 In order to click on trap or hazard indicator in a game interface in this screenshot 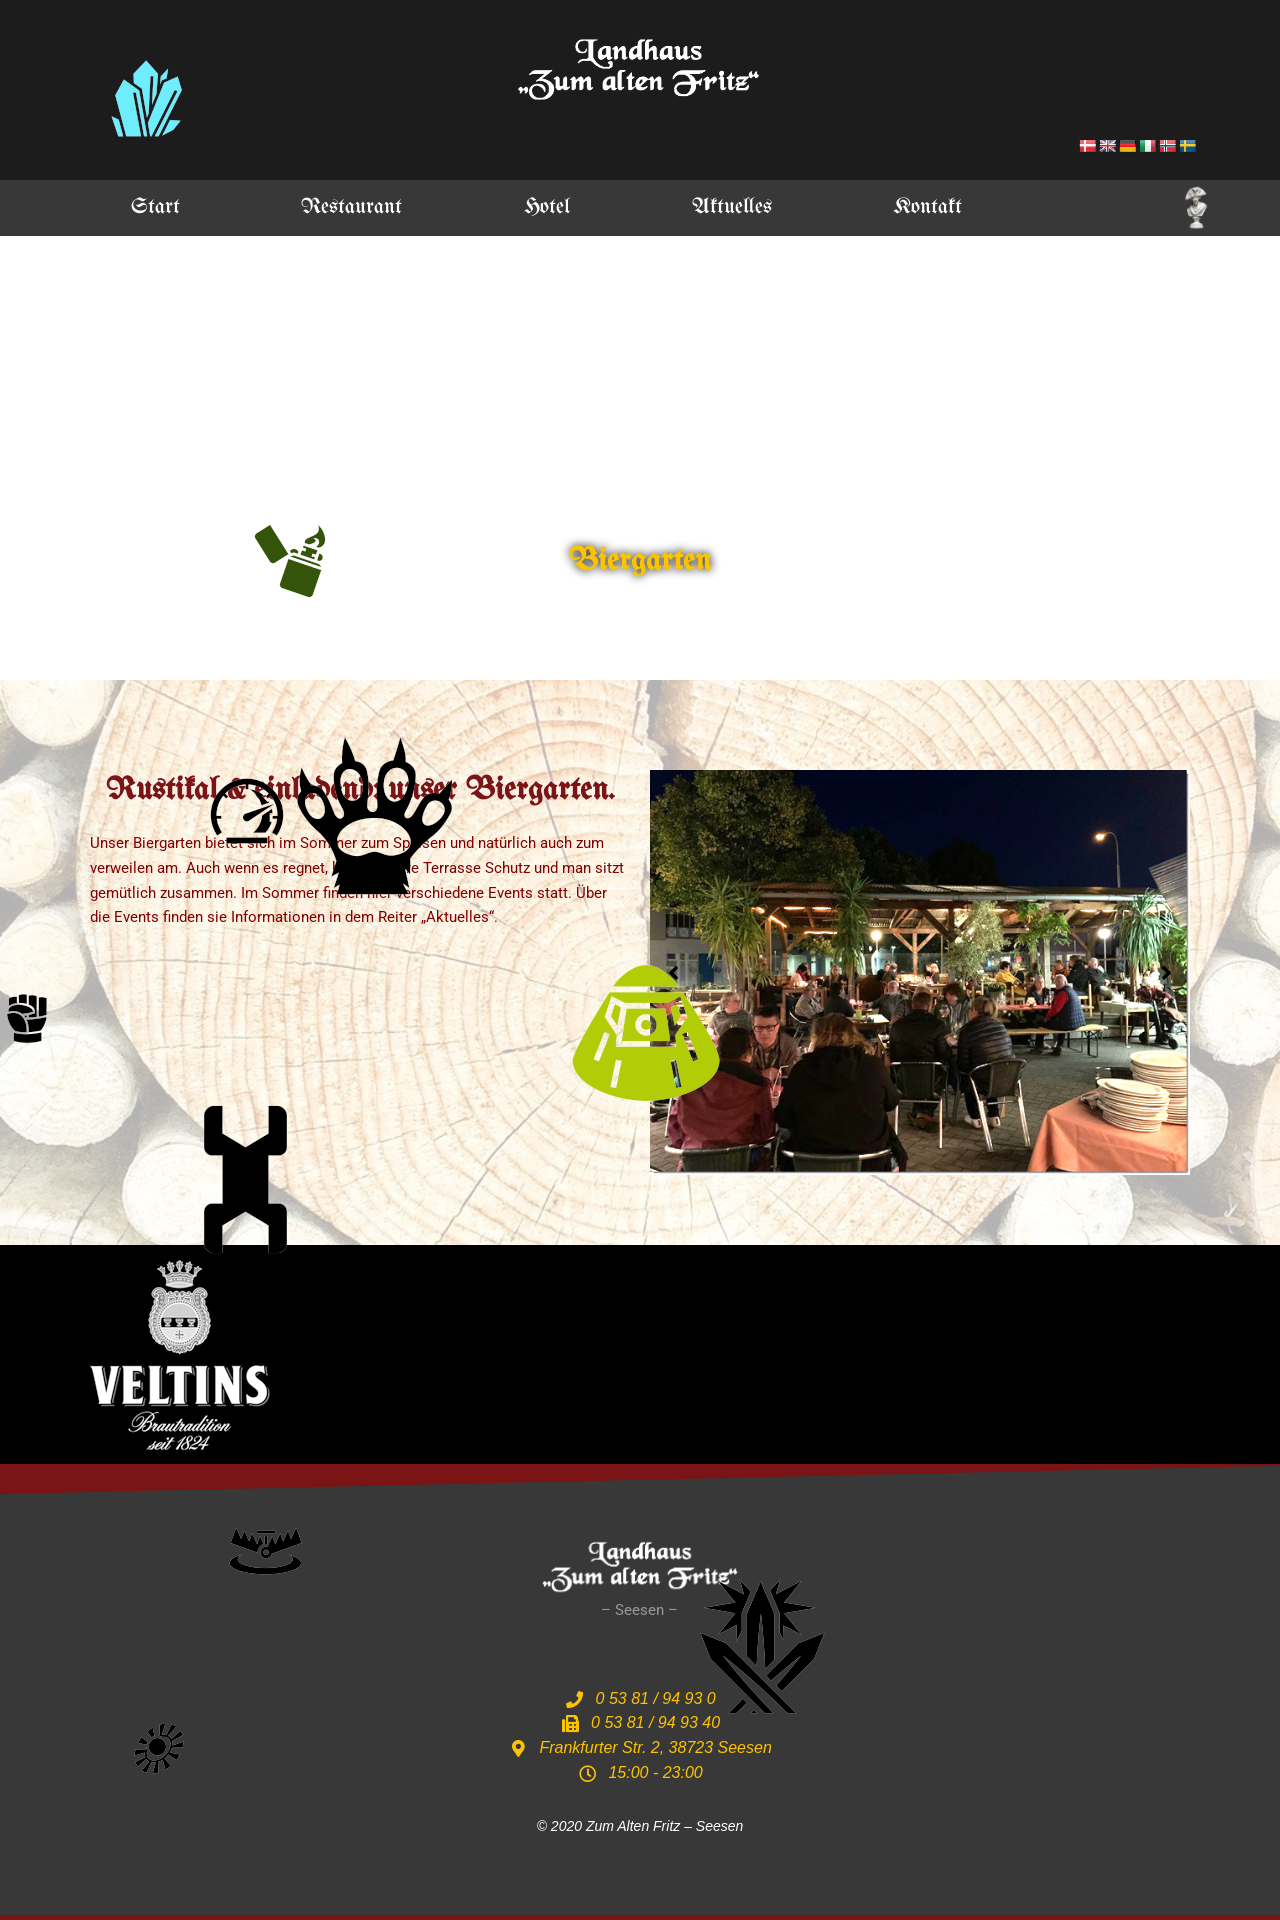, I will do `click(265, 1542)`.